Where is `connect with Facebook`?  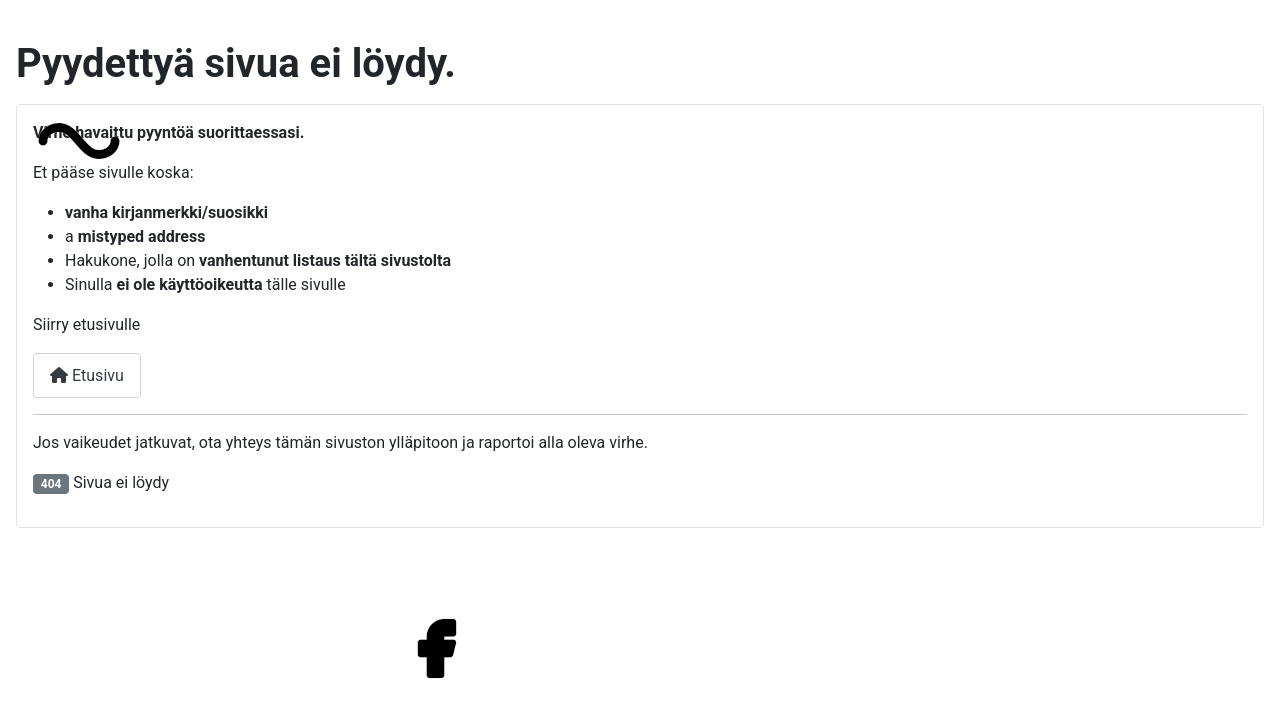
connect with Facebook is located at coordinates (435, 648).